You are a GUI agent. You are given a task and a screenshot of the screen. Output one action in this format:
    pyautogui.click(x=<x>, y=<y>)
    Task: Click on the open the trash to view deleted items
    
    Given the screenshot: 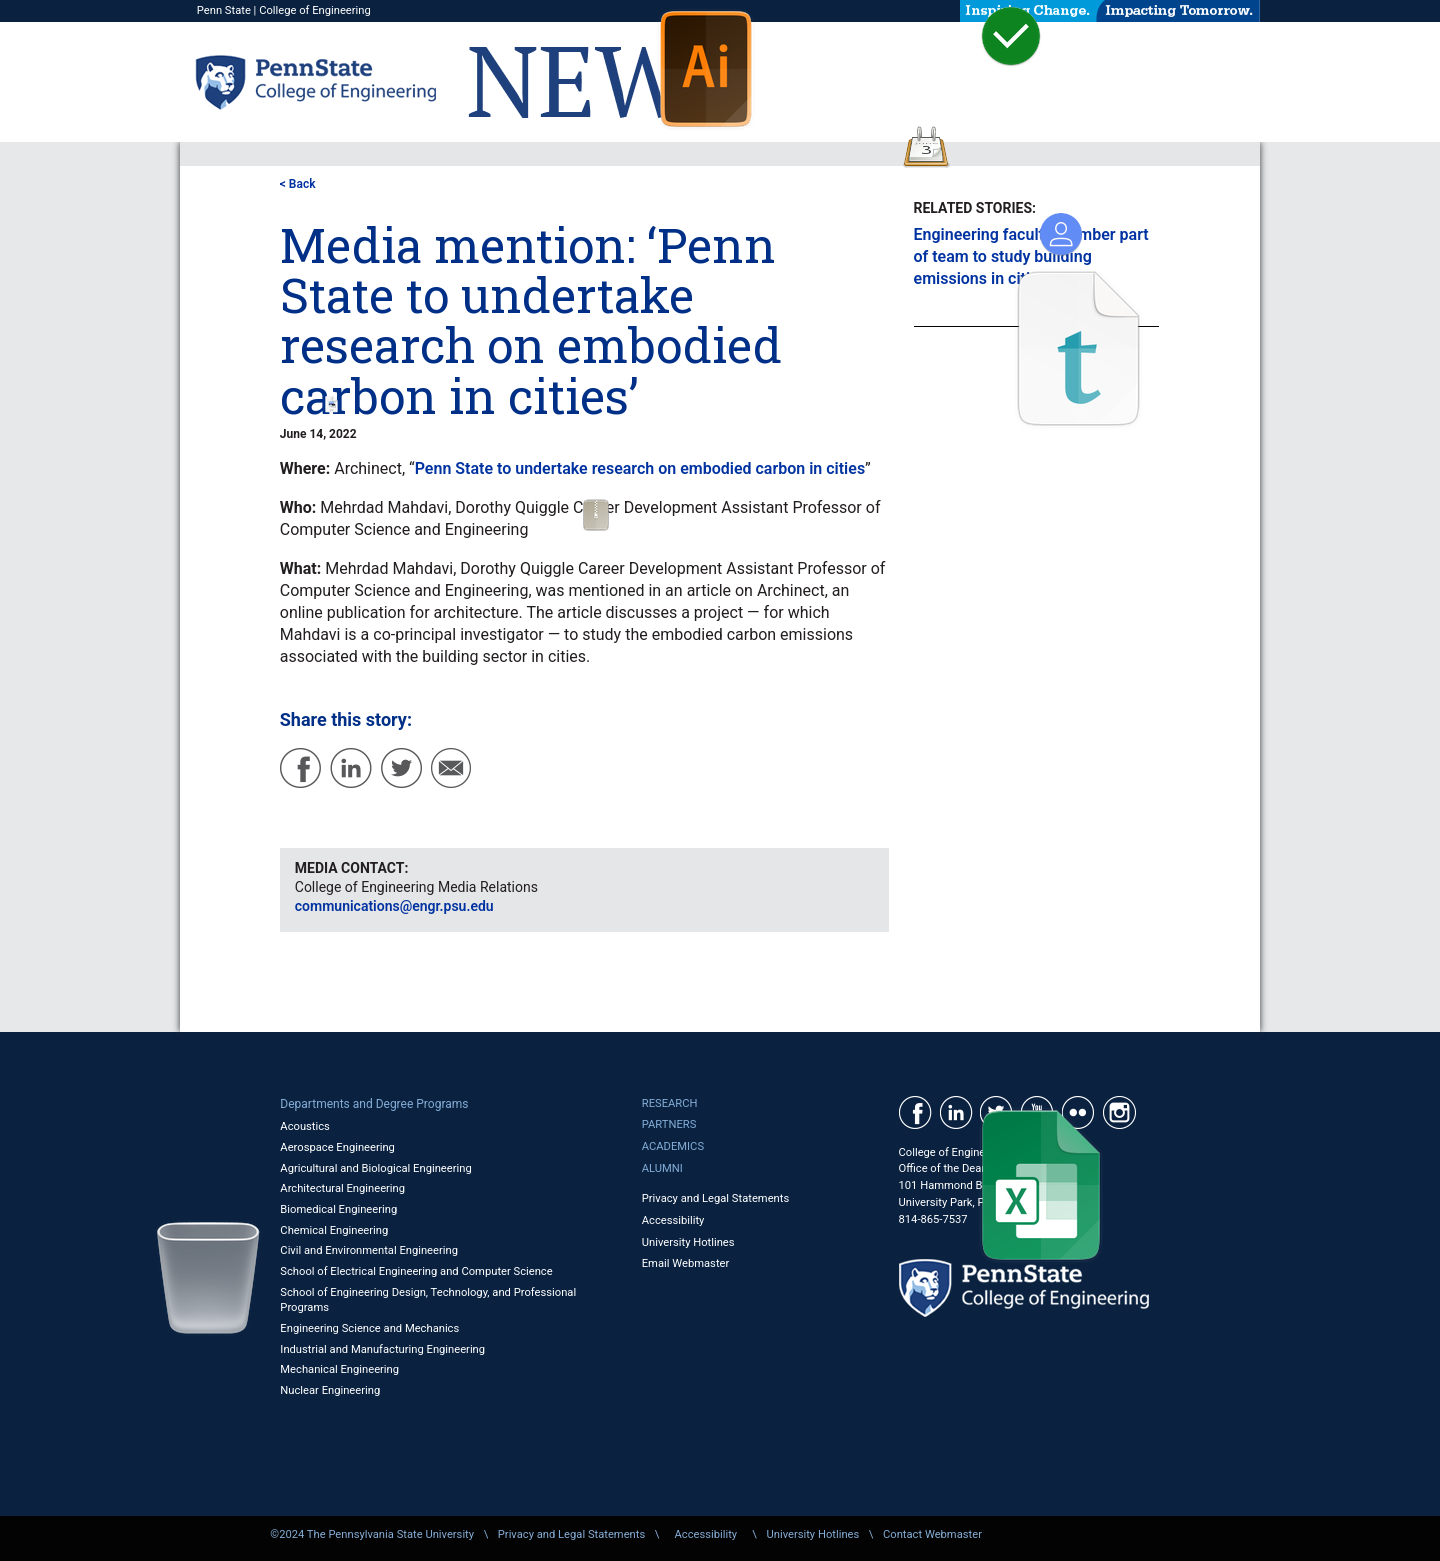 What is the action you would take?
    pyautogui.click(x=208, y=1276)
    